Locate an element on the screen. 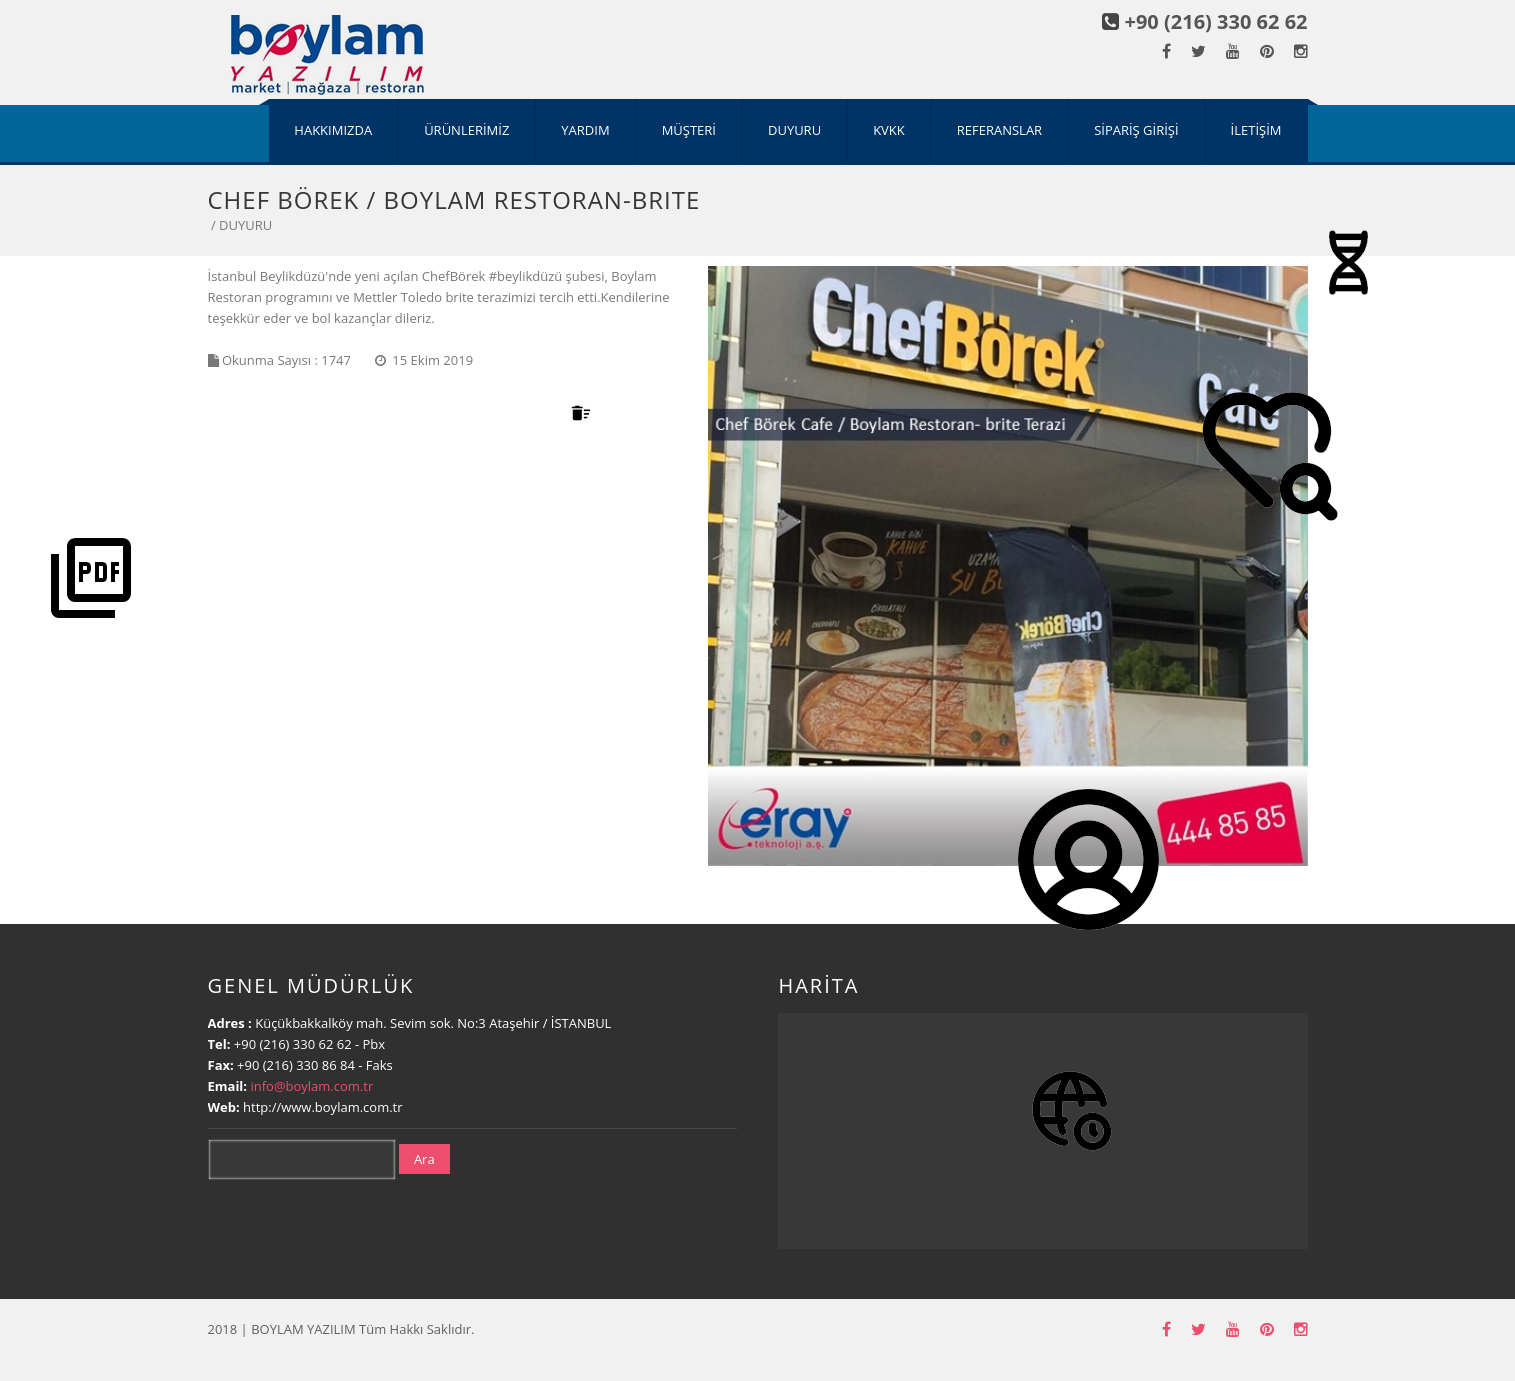 The image size is (1515, 1381). view genetic or DNA information is located at coordinates (1348, 262).